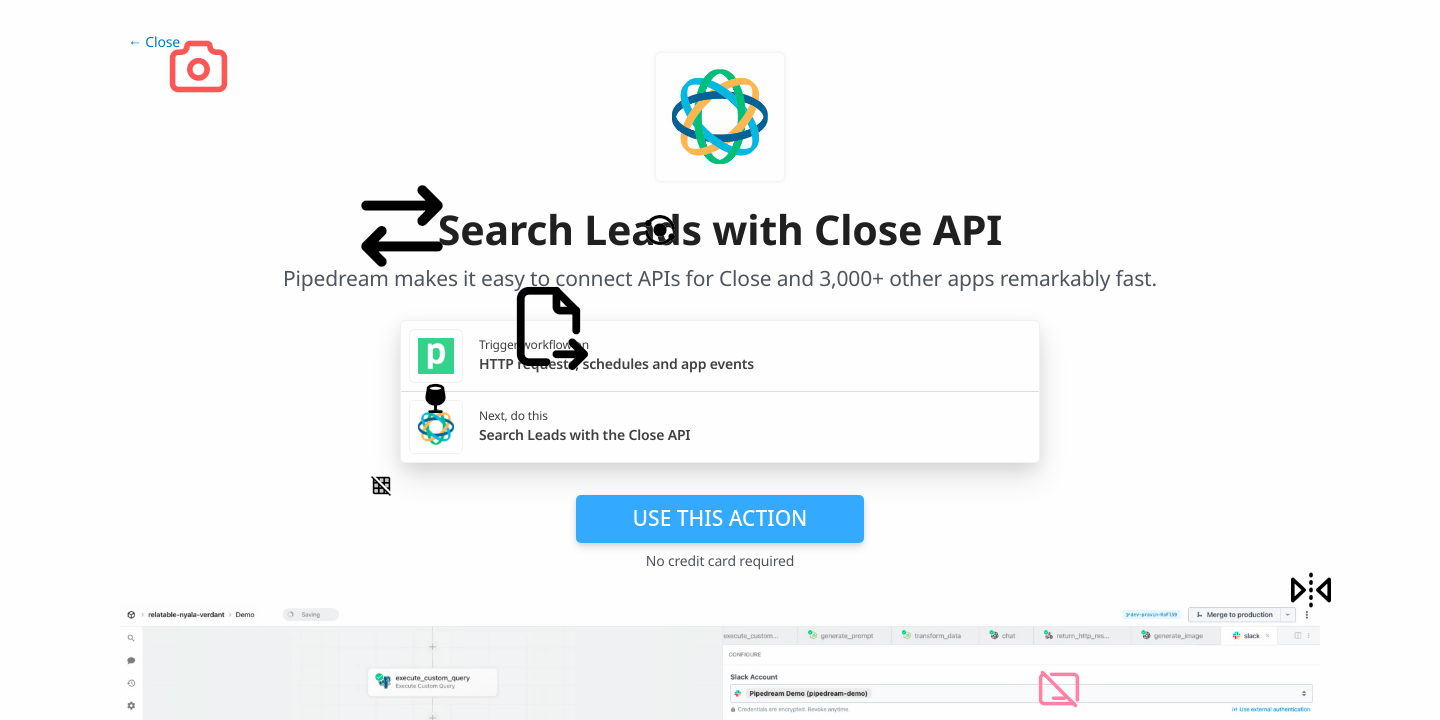 The image size is (1440, 720). I want to click on disable grid view, so click(381, 485).